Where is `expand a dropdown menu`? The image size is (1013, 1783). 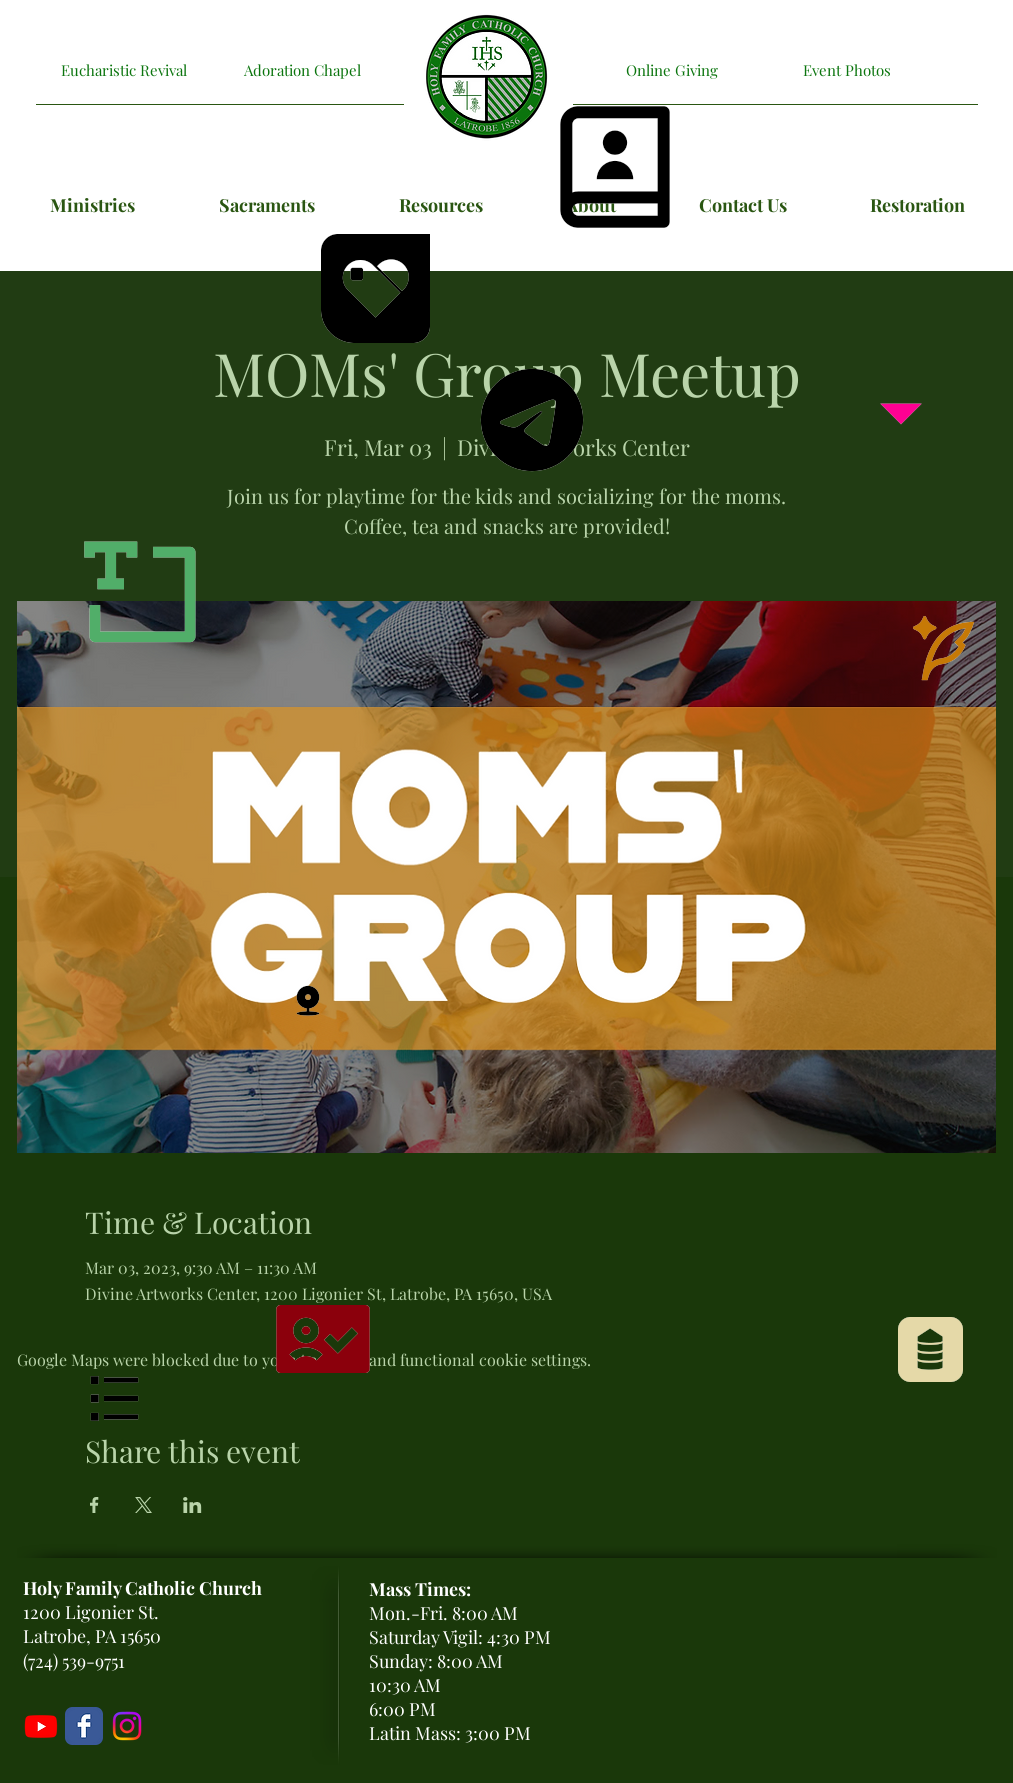
expand a dropdown menu is located at coordinates (901, 414).